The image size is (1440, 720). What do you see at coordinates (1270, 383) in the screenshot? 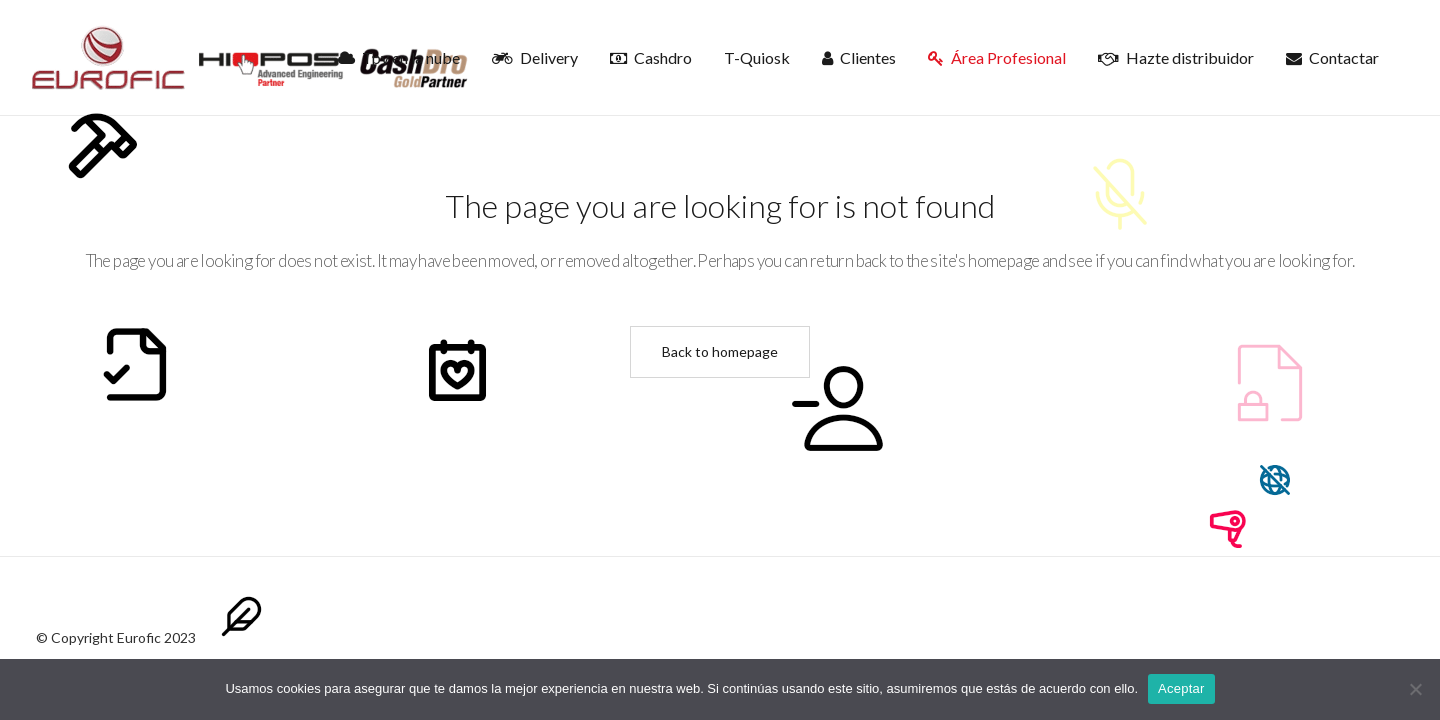
I see `access a password-protected file` at bounding box center [1270, 383].